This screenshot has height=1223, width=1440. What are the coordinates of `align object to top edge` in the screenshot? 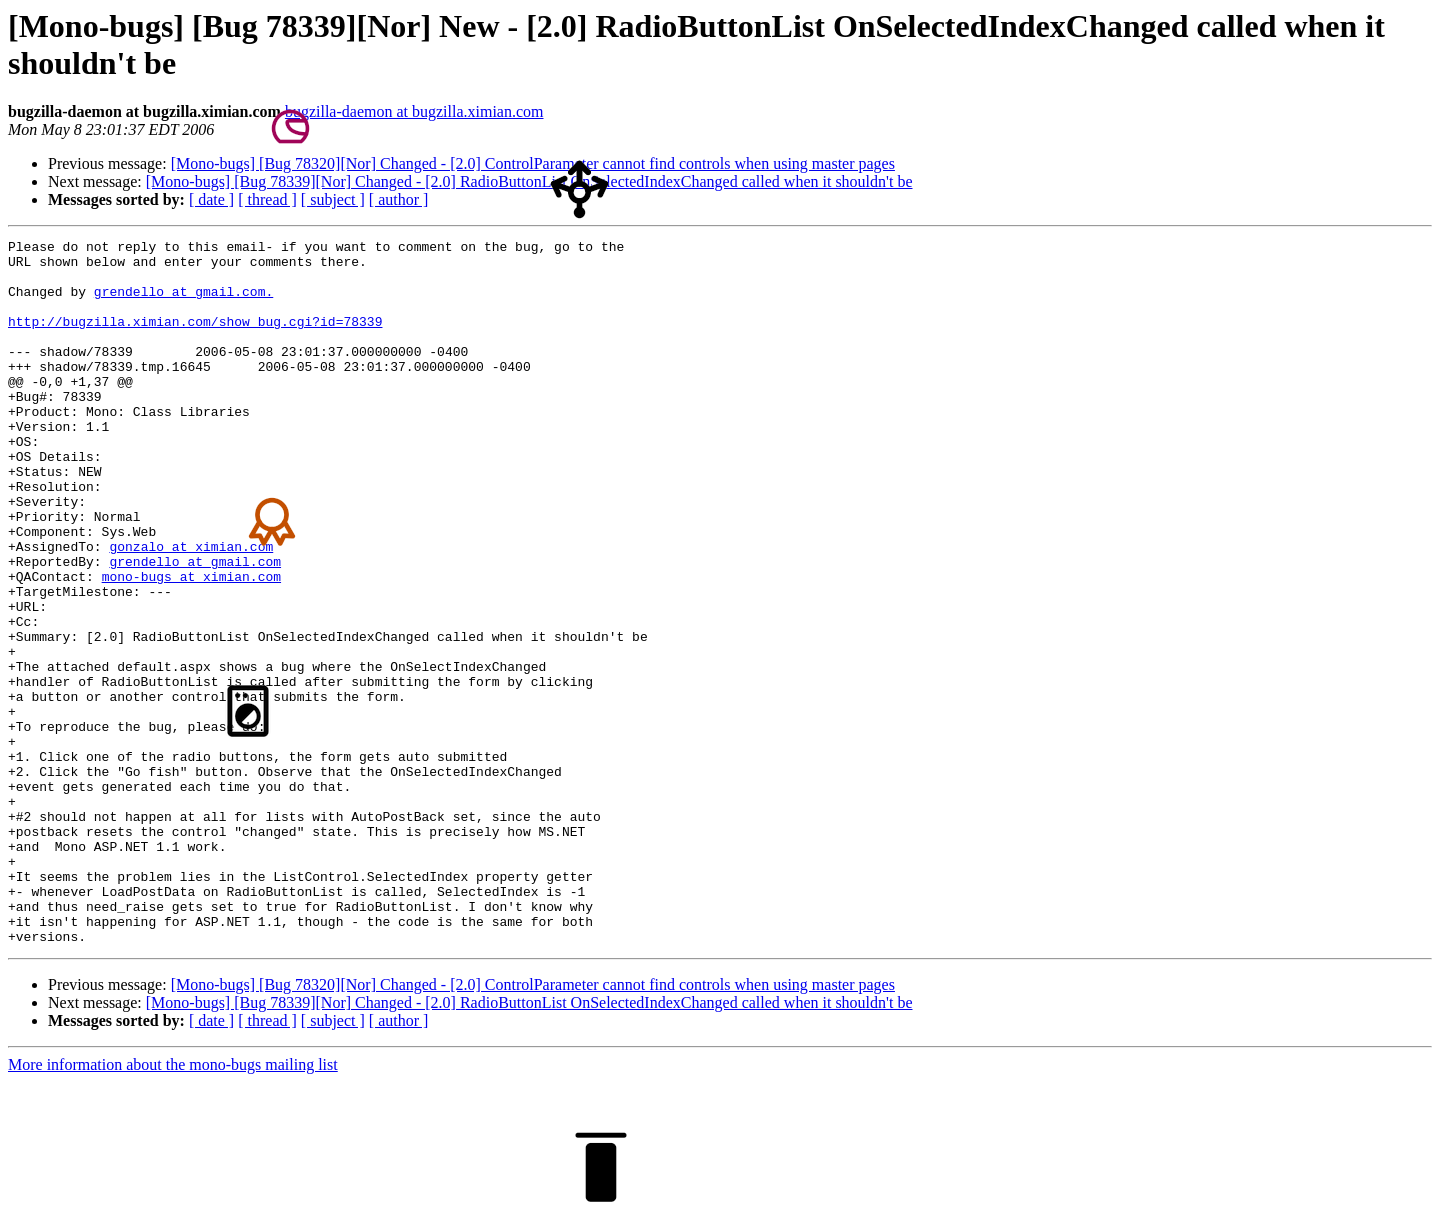 It's located at (601, 1166).